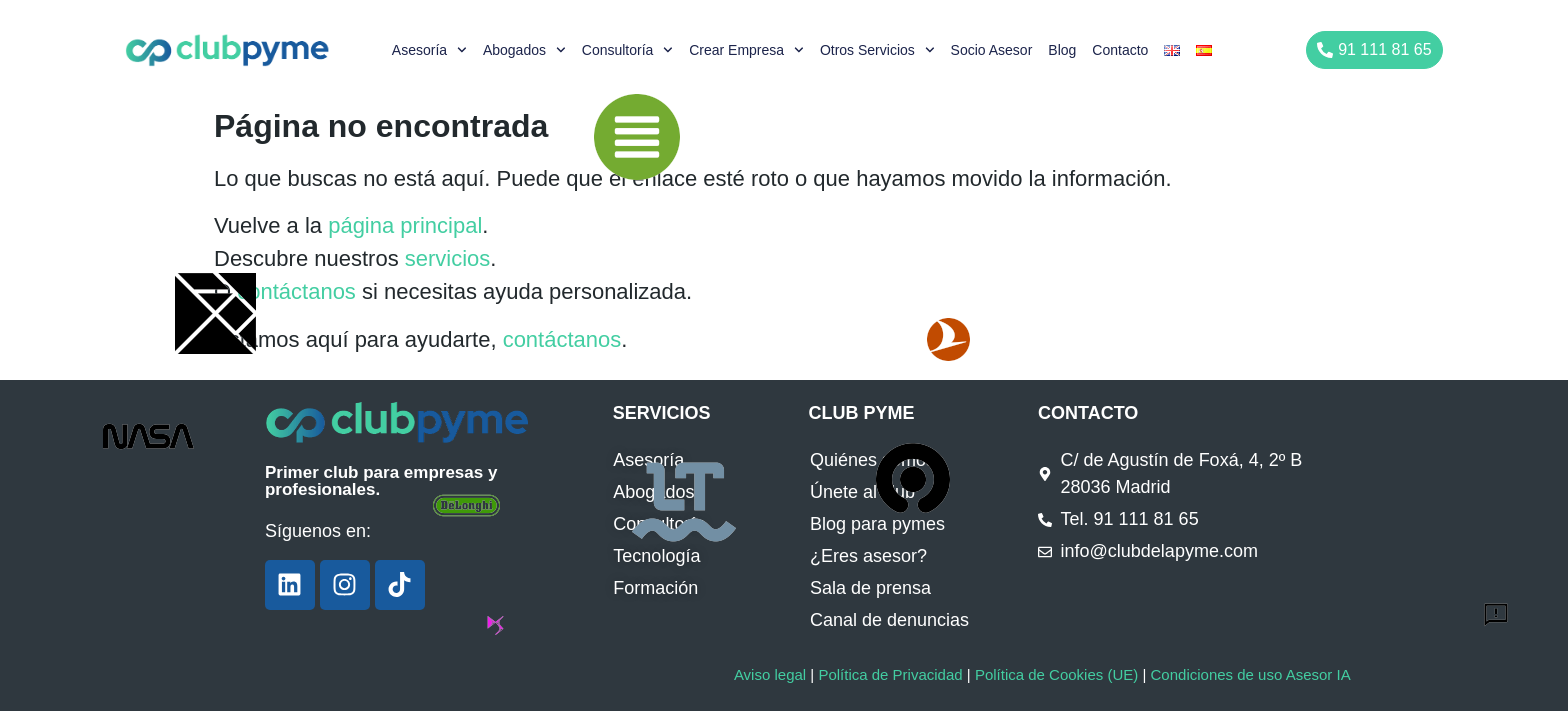  I want to click on submit feedback or report an issue, so click(1496, 614).